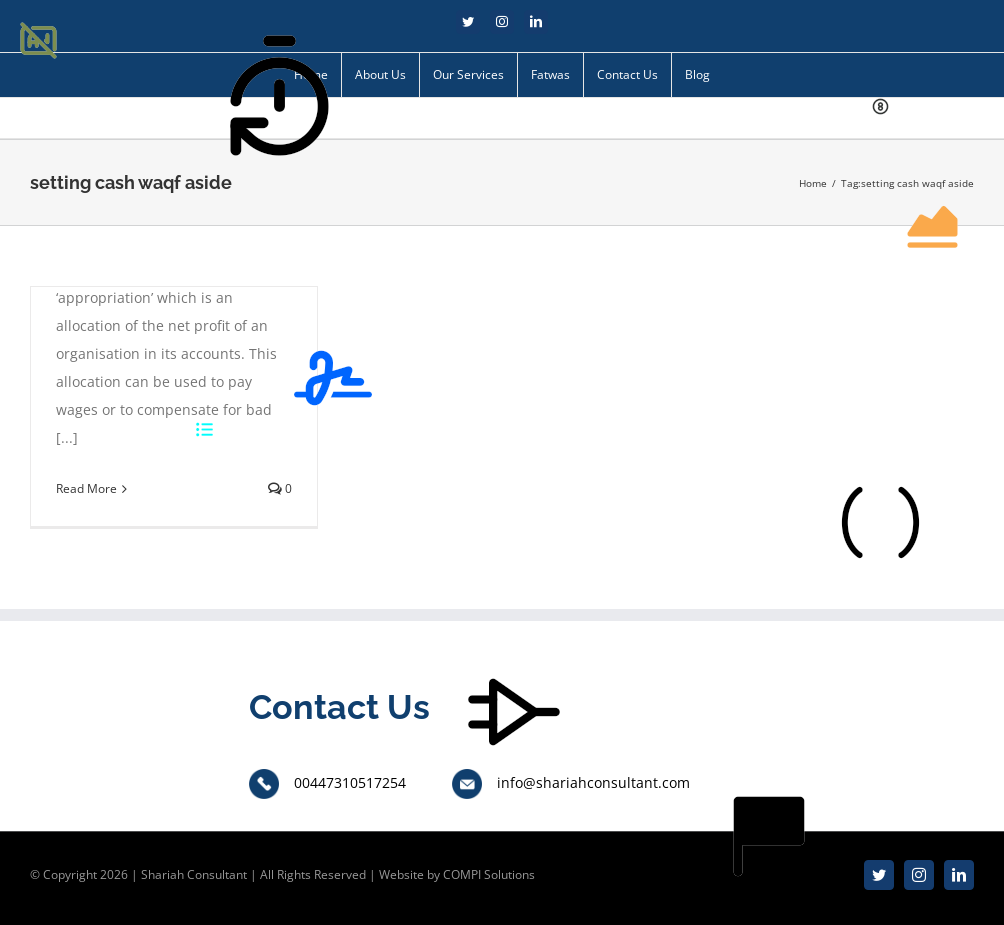 The width and height of the screenshot is (1004, 925). I want to click on view items in a bulleted list format, so click(204, 429).